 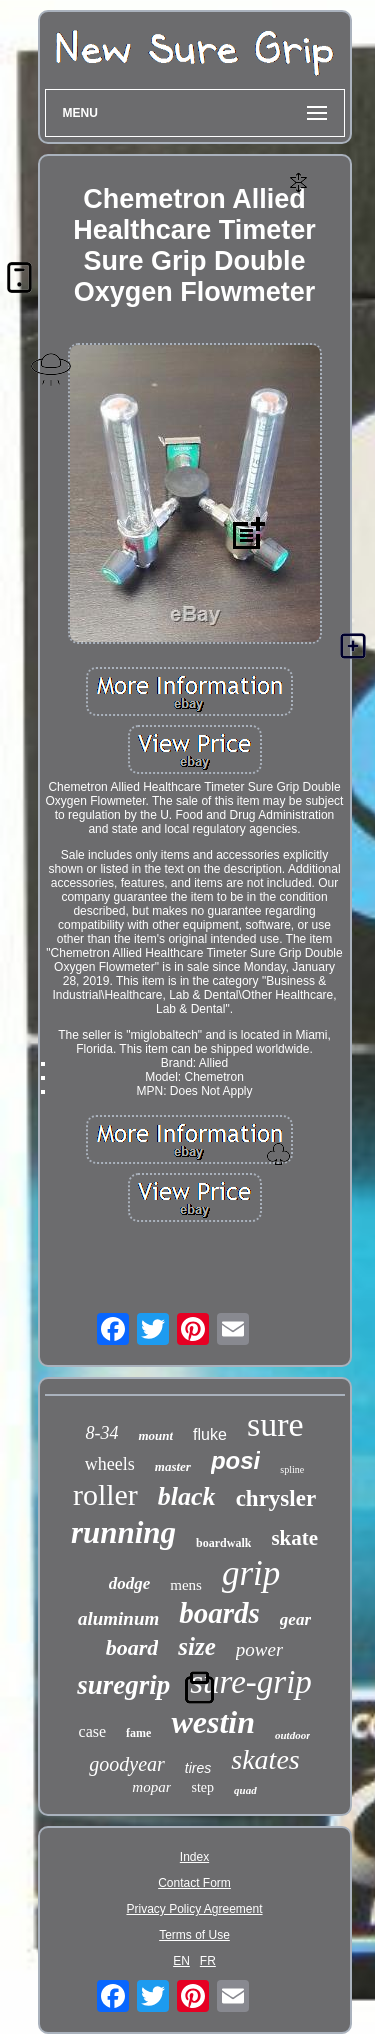 What do you see at coordinates (298, 182) in the screenshot?
I see `expand all collapsed sections` at bounding box center [298, 182].